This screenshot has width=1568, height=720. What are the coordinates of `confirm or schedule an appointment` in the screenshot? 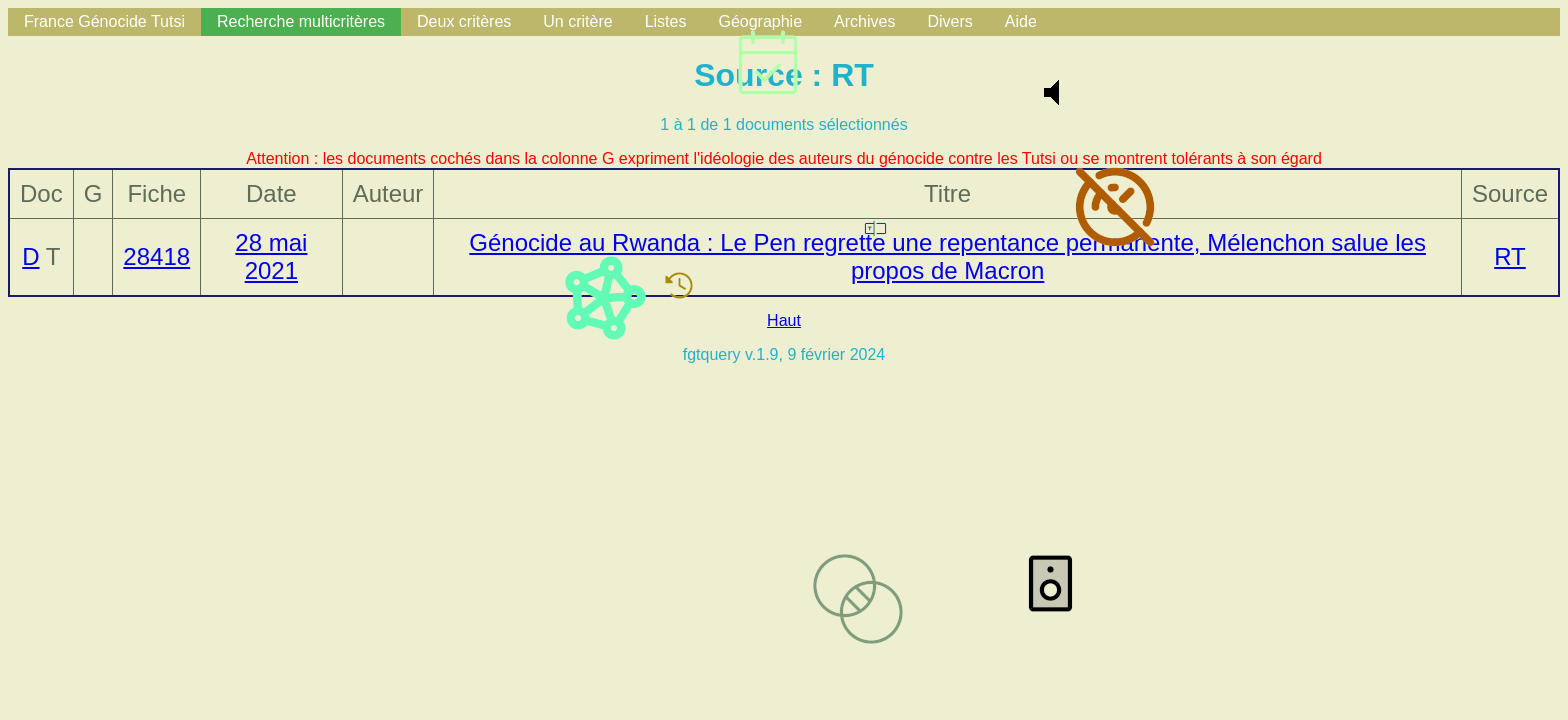 It's located at (768, 65).